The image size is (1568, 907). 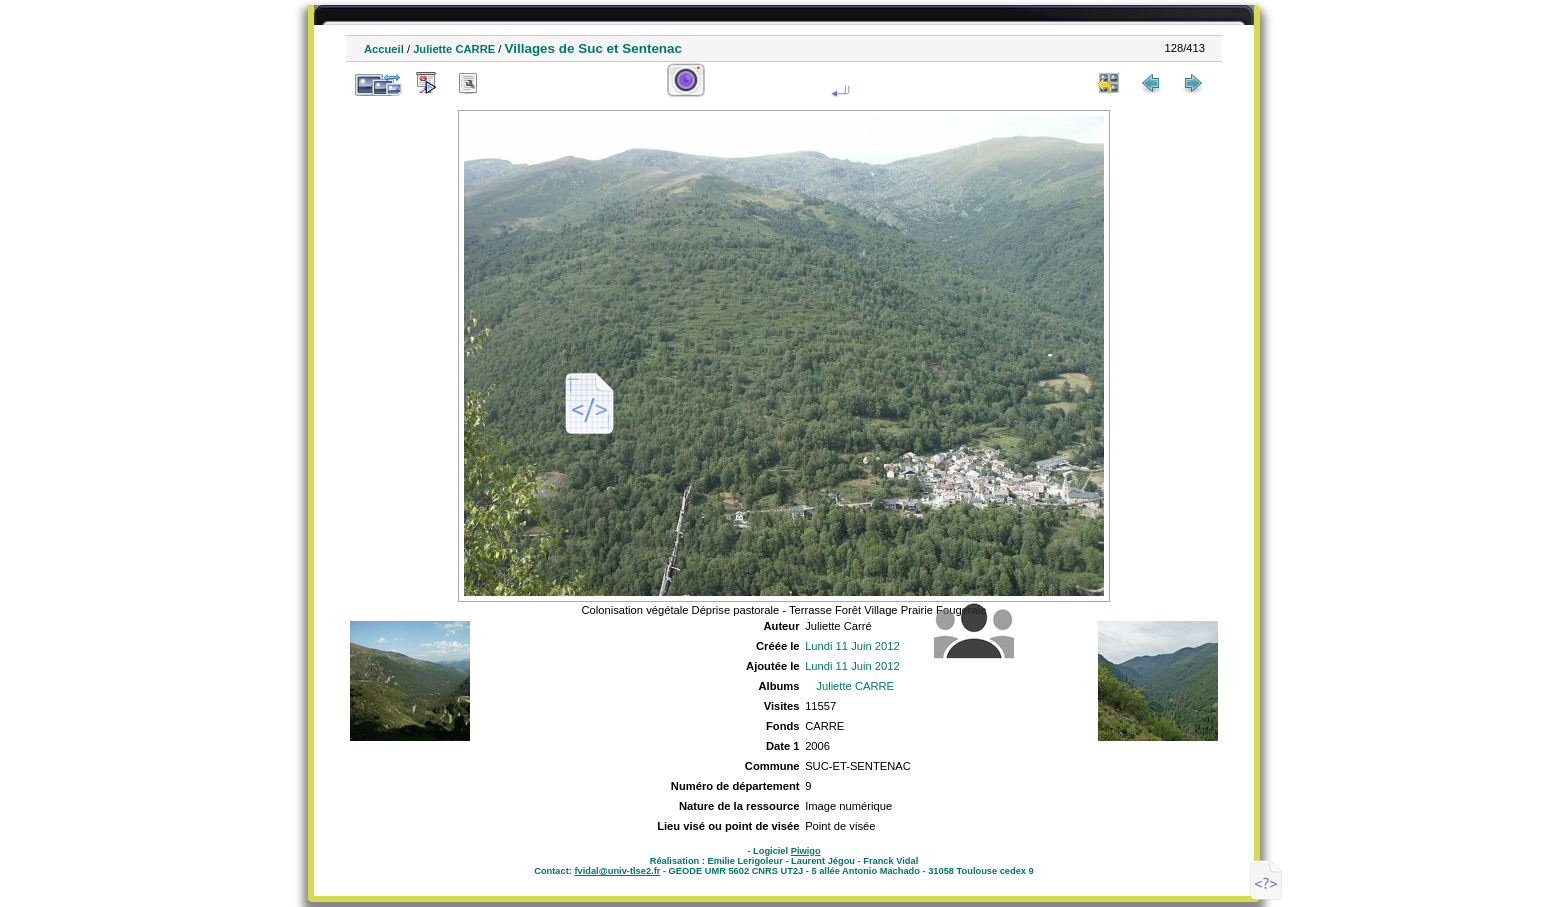 What do you see at coordinates (589, 403) in the screenshot?
I see `an html template file` at bounding box center [589, 403].